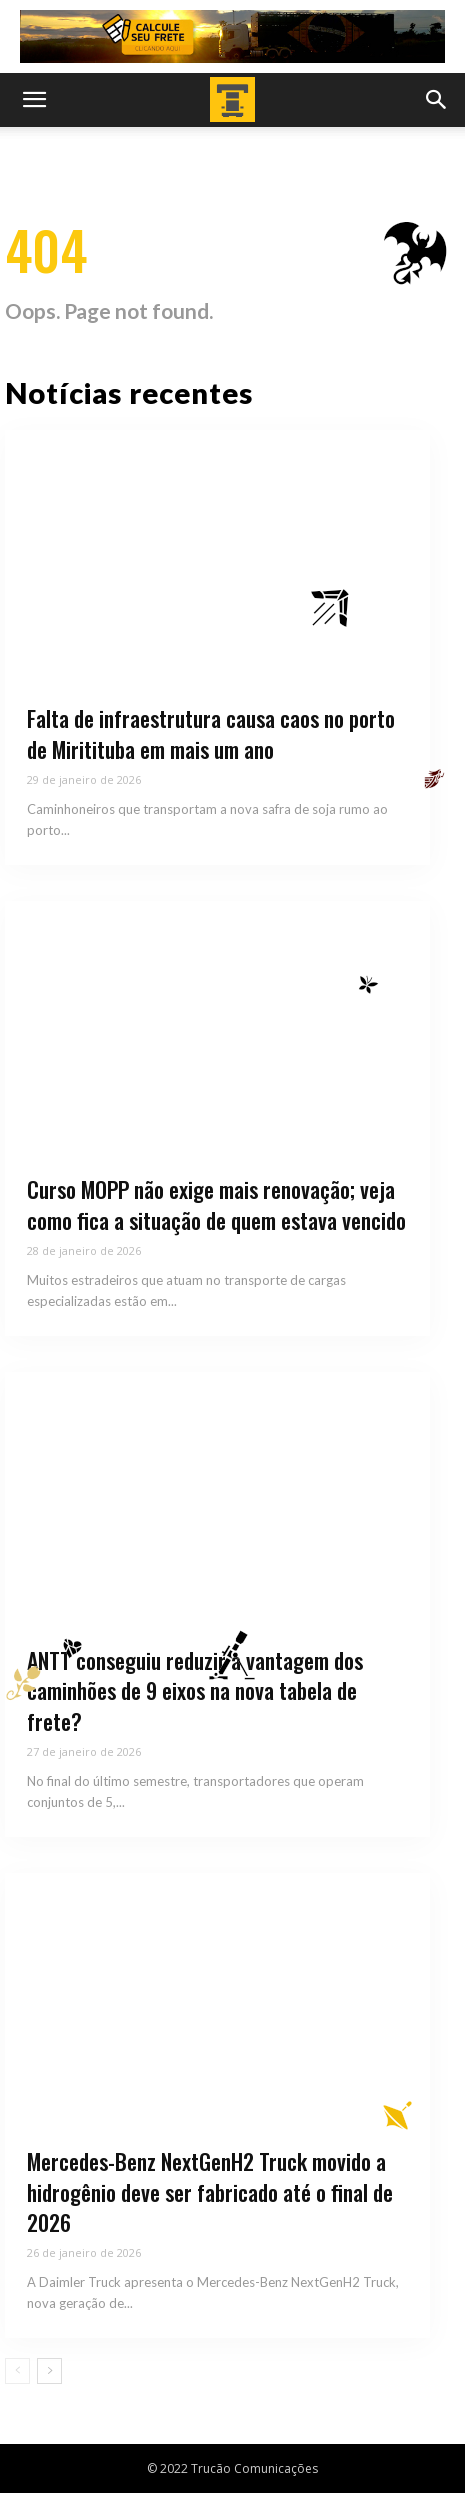 This screenshot has width=465, height=2493. What do you see at coordinates (368, 984) in the screenshot?
I see `nature or wildlife category indicator` at bounding box center [368, 984].